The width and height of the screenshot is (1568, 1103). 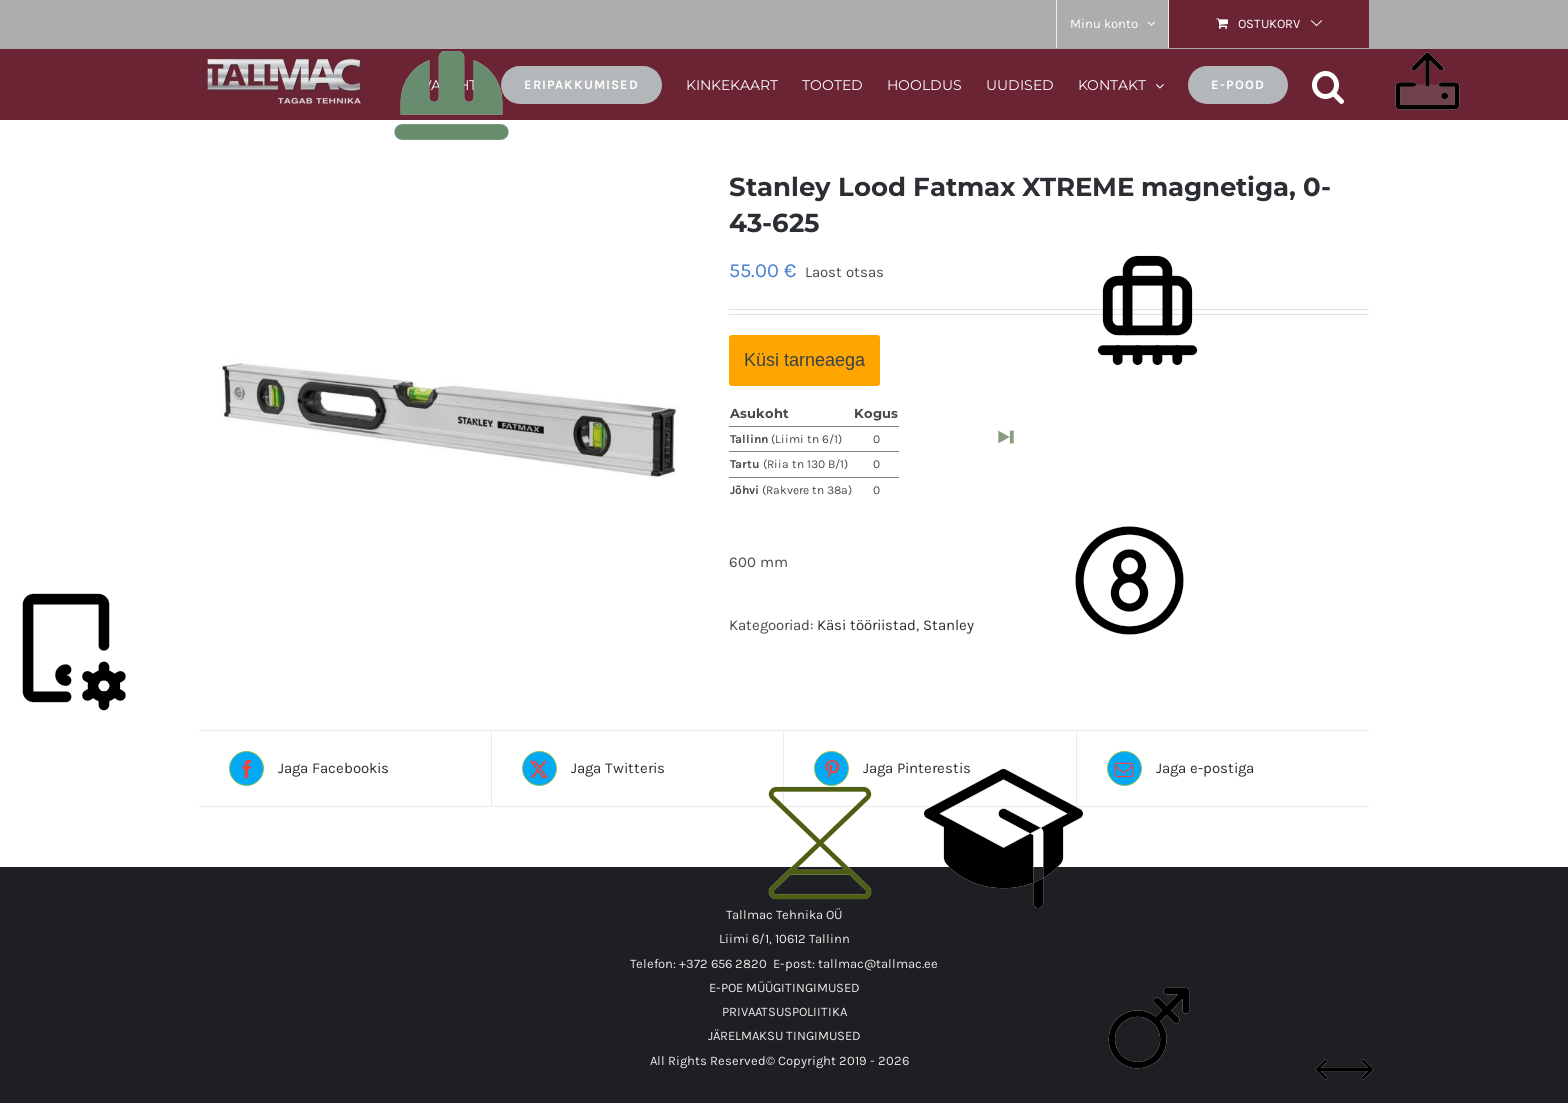 What do you see at coordinates (1147, 310) in the screenshot?
I see `track baggage claim status` at bounding box center [1147, 310].